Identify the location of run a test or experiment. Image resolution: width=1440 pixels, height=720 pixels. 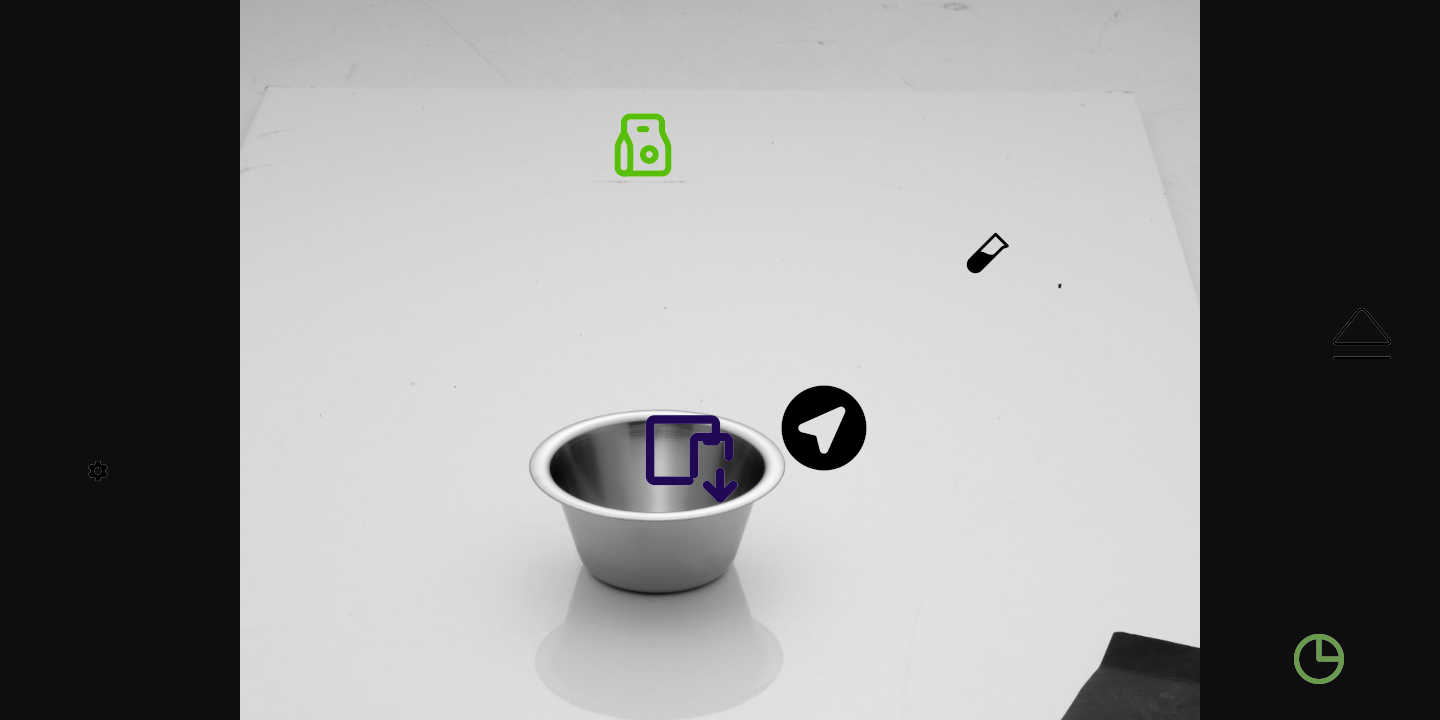
(987, 253).